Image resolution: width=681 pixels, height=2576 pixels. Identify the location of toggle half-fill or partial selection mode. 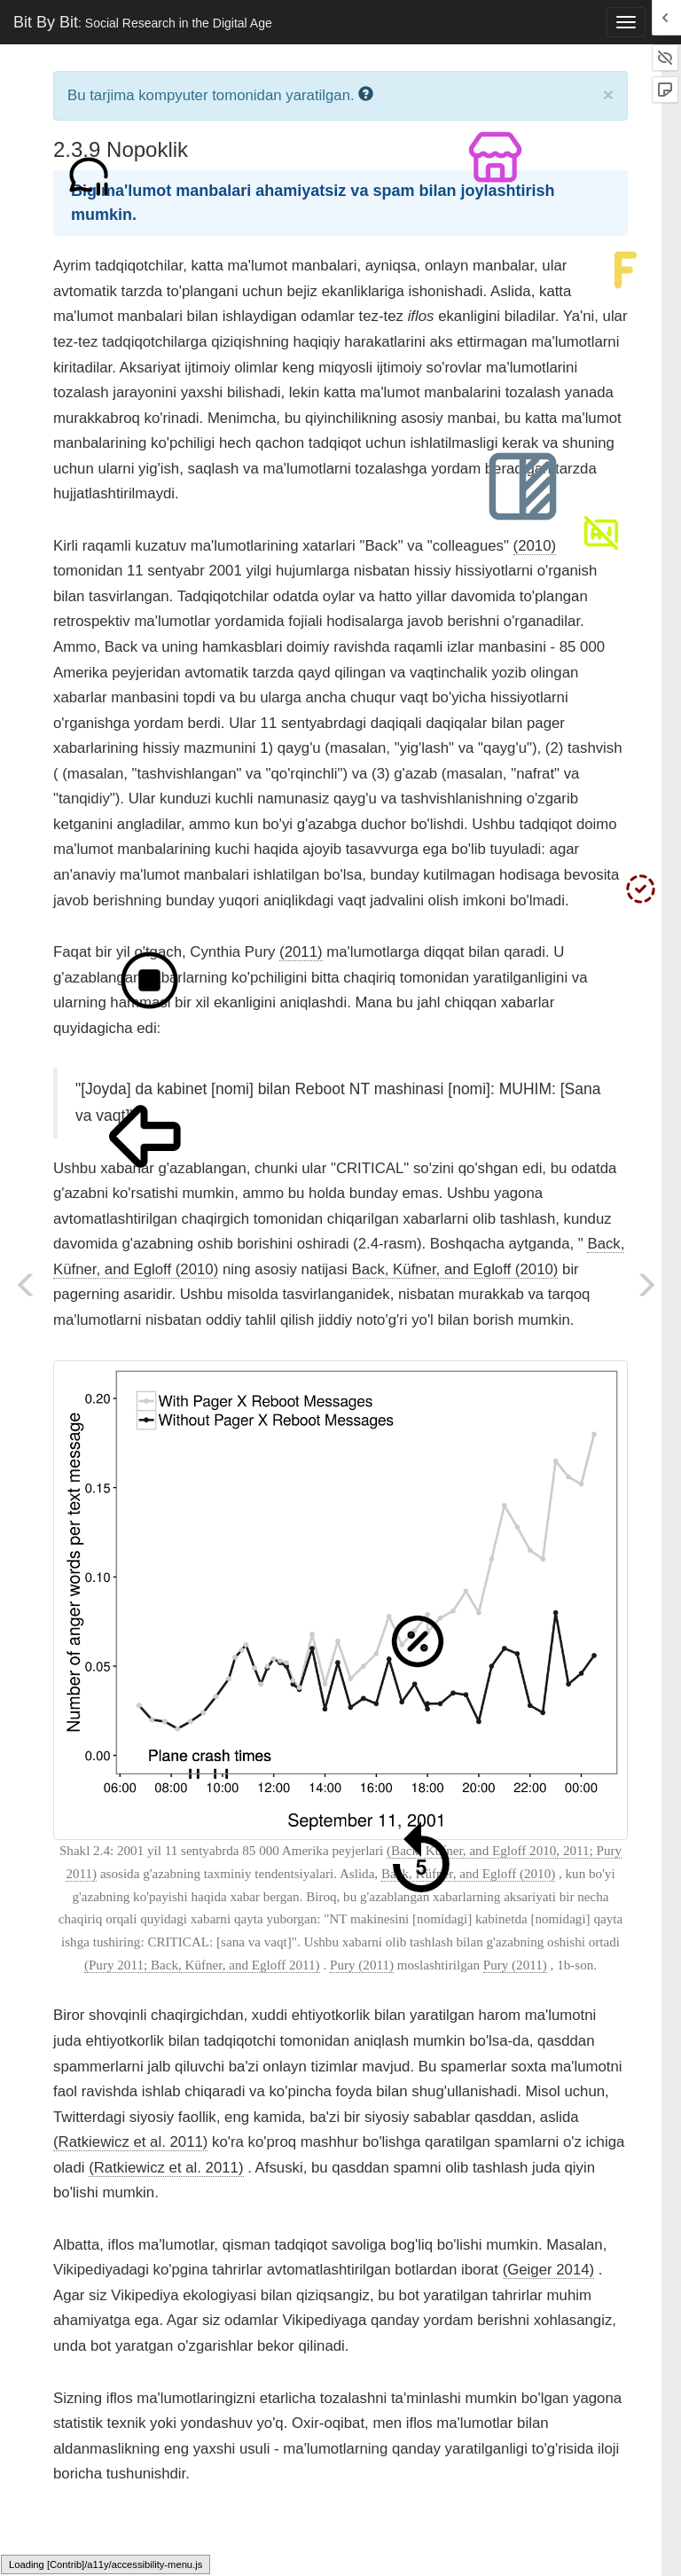
(522, 486).